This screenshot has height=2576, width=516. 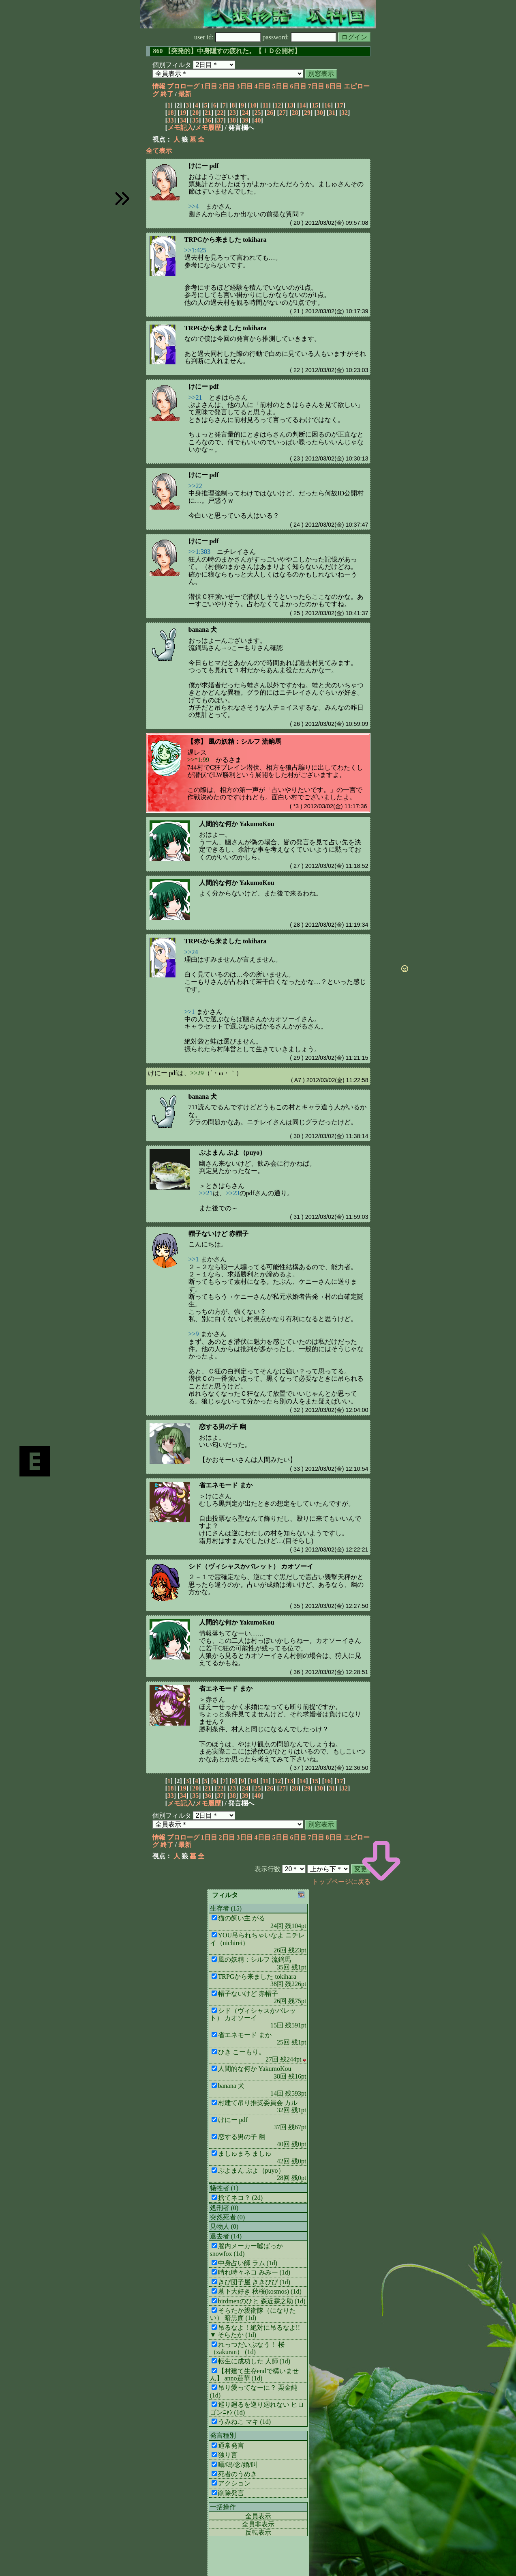 What do you see at coordinates (34, 1461) in the screenshot?
I see `indicates explicit content warning` at bounding box center [34, 1461].